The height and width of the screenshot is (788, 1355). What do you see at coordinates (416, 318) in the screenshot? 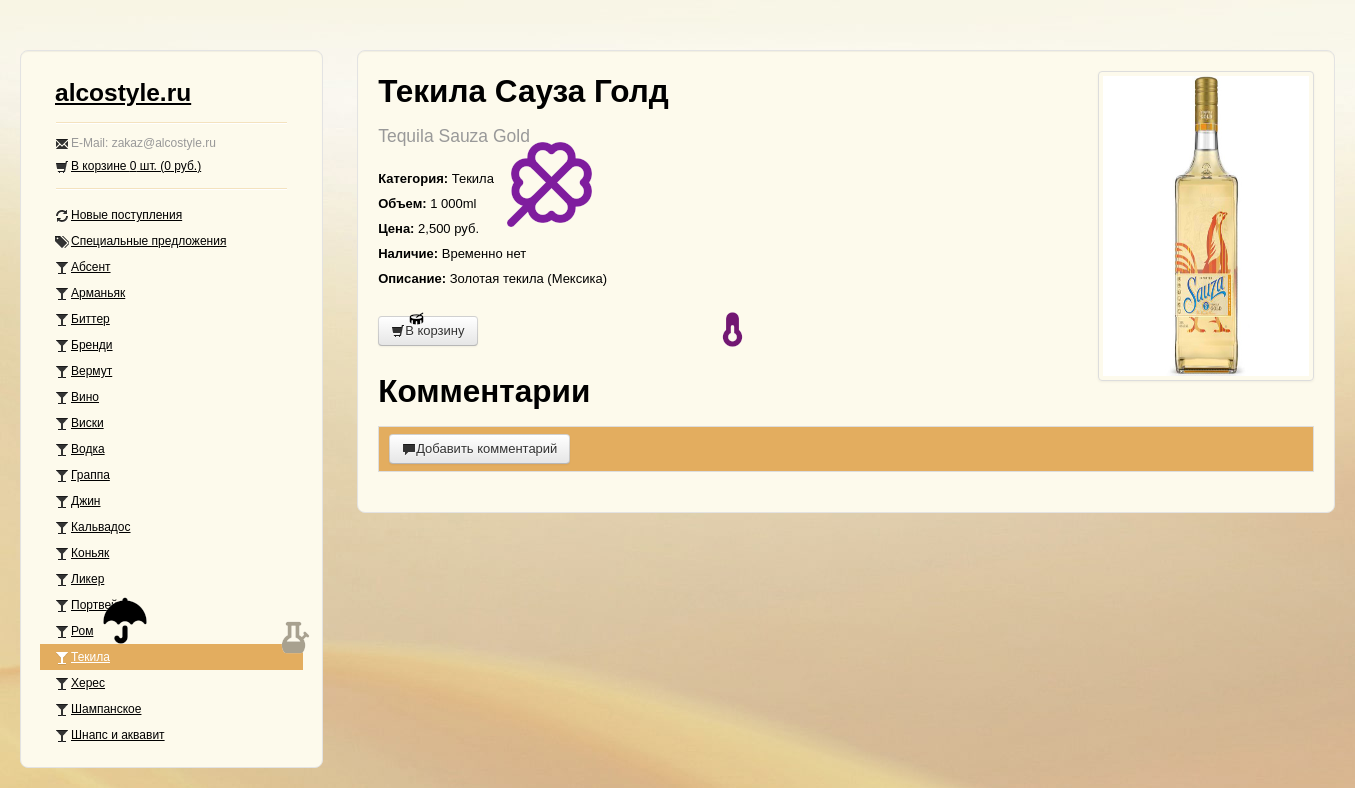
I see `access music or audio tools` at bounding box center [416, 318].